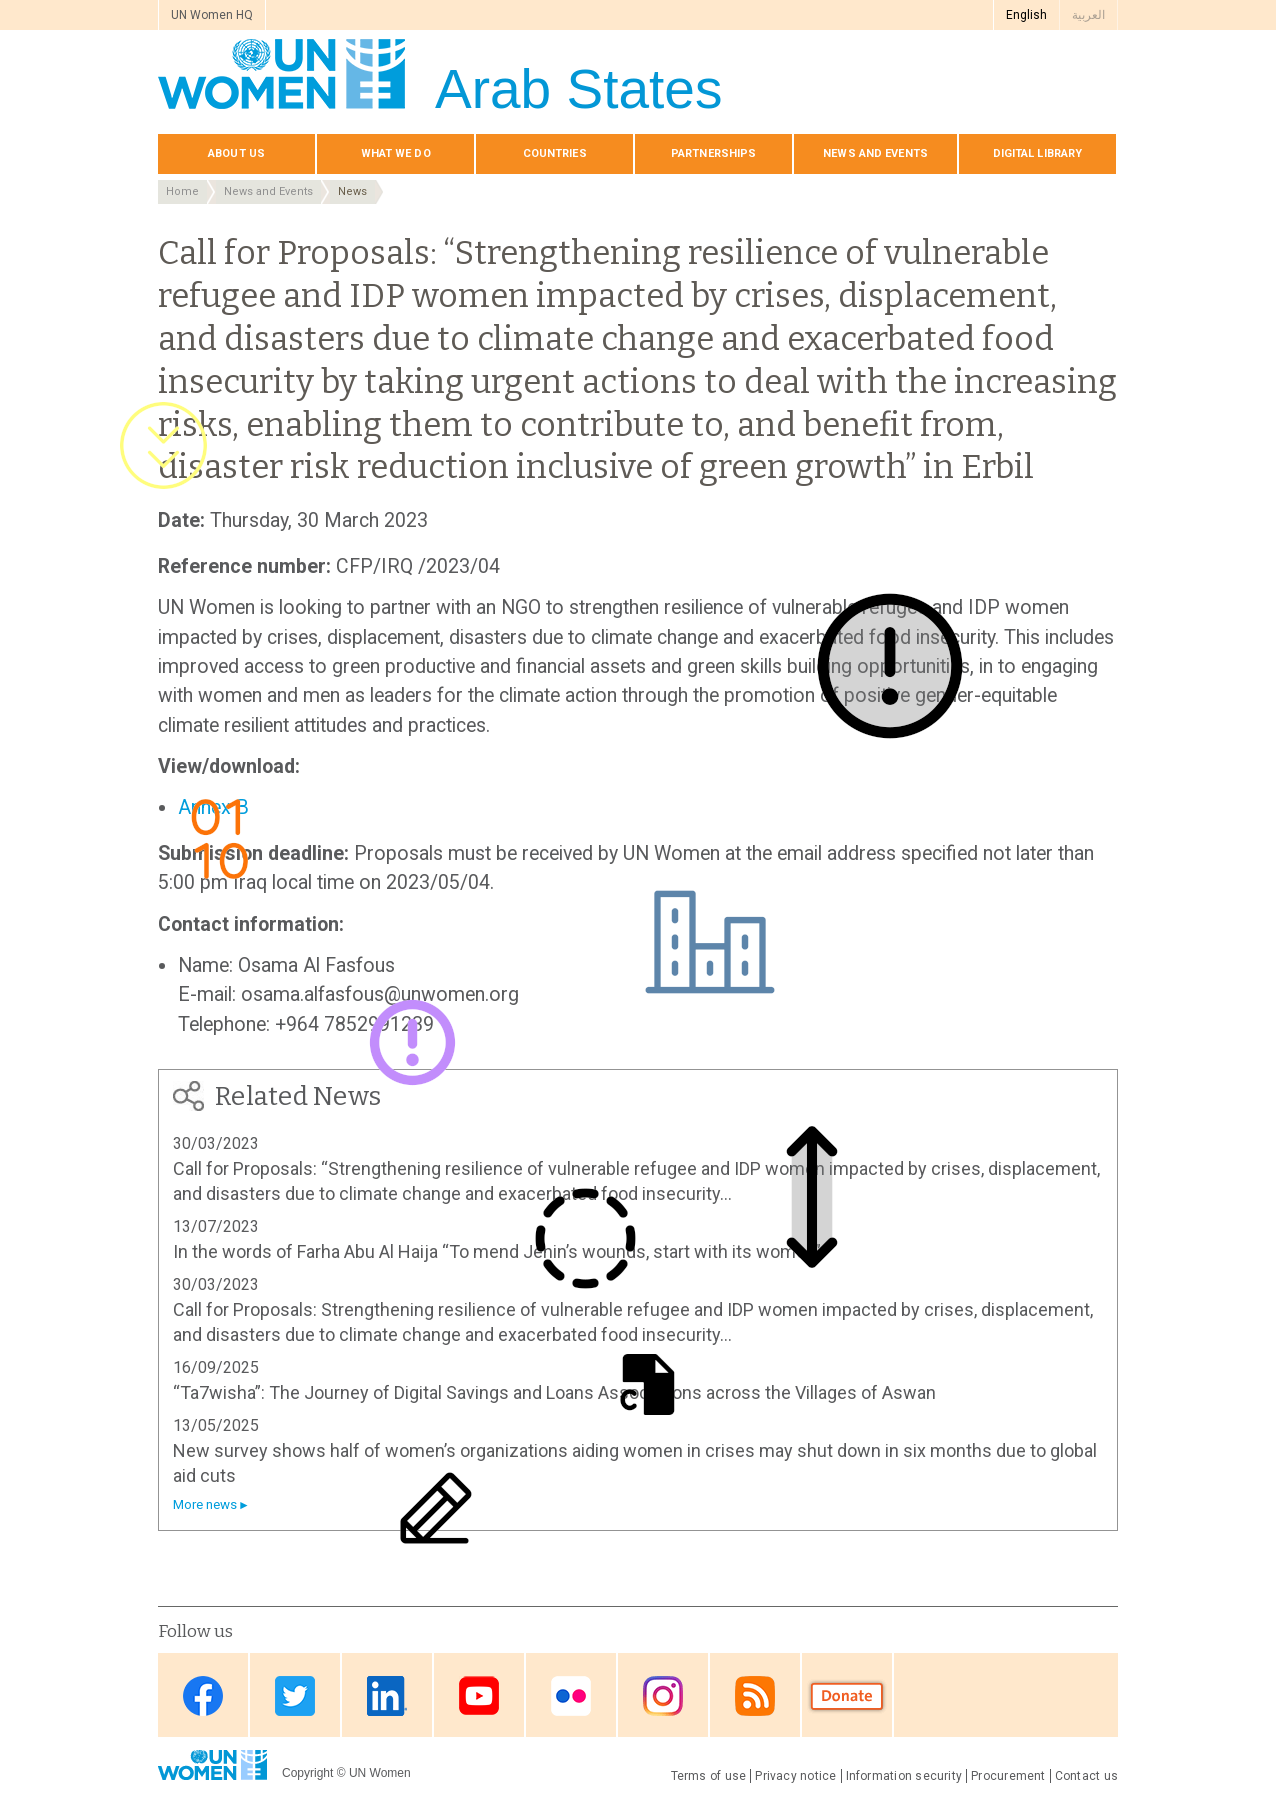 The width and height of the screenshot is (1276, 1804). I want to click on view city or urban locations, so click(710, 942).